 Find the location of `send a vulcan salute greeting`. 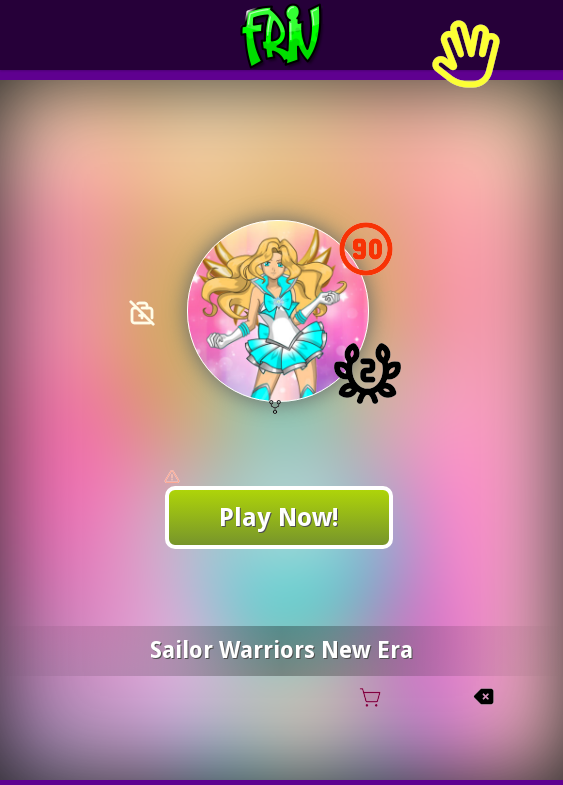

send a vulcan salute greeting is located at coordinates (466, 54).